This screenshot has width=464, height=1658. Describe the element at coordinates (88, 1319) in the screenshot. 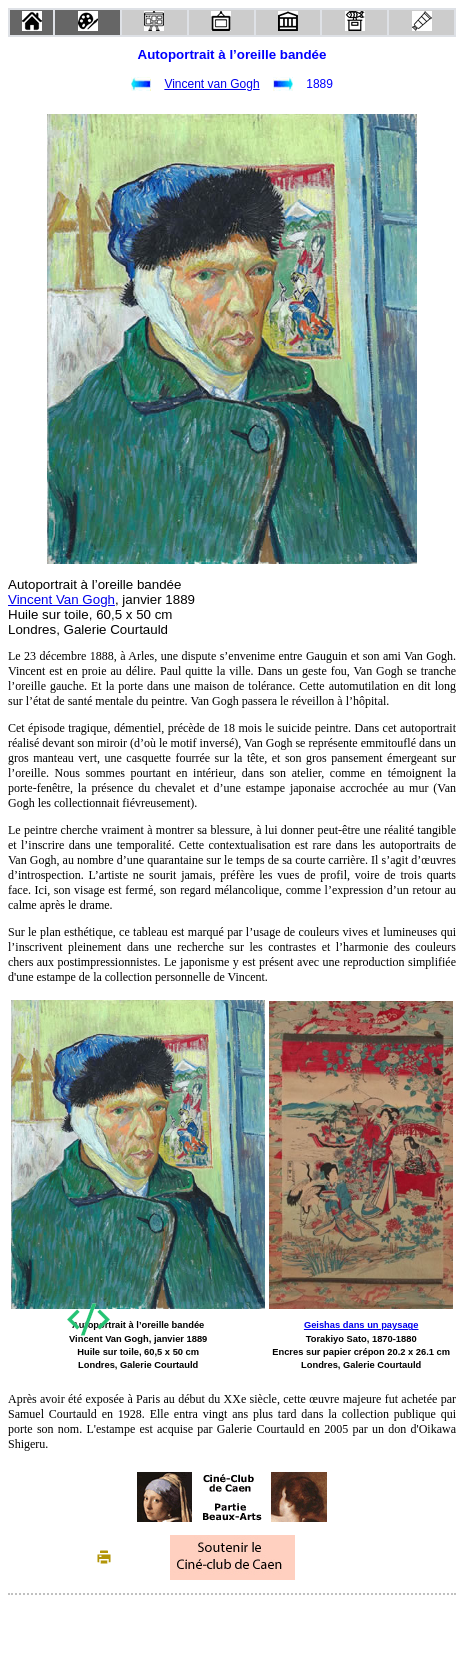

I see `view or edit source code` at that location.